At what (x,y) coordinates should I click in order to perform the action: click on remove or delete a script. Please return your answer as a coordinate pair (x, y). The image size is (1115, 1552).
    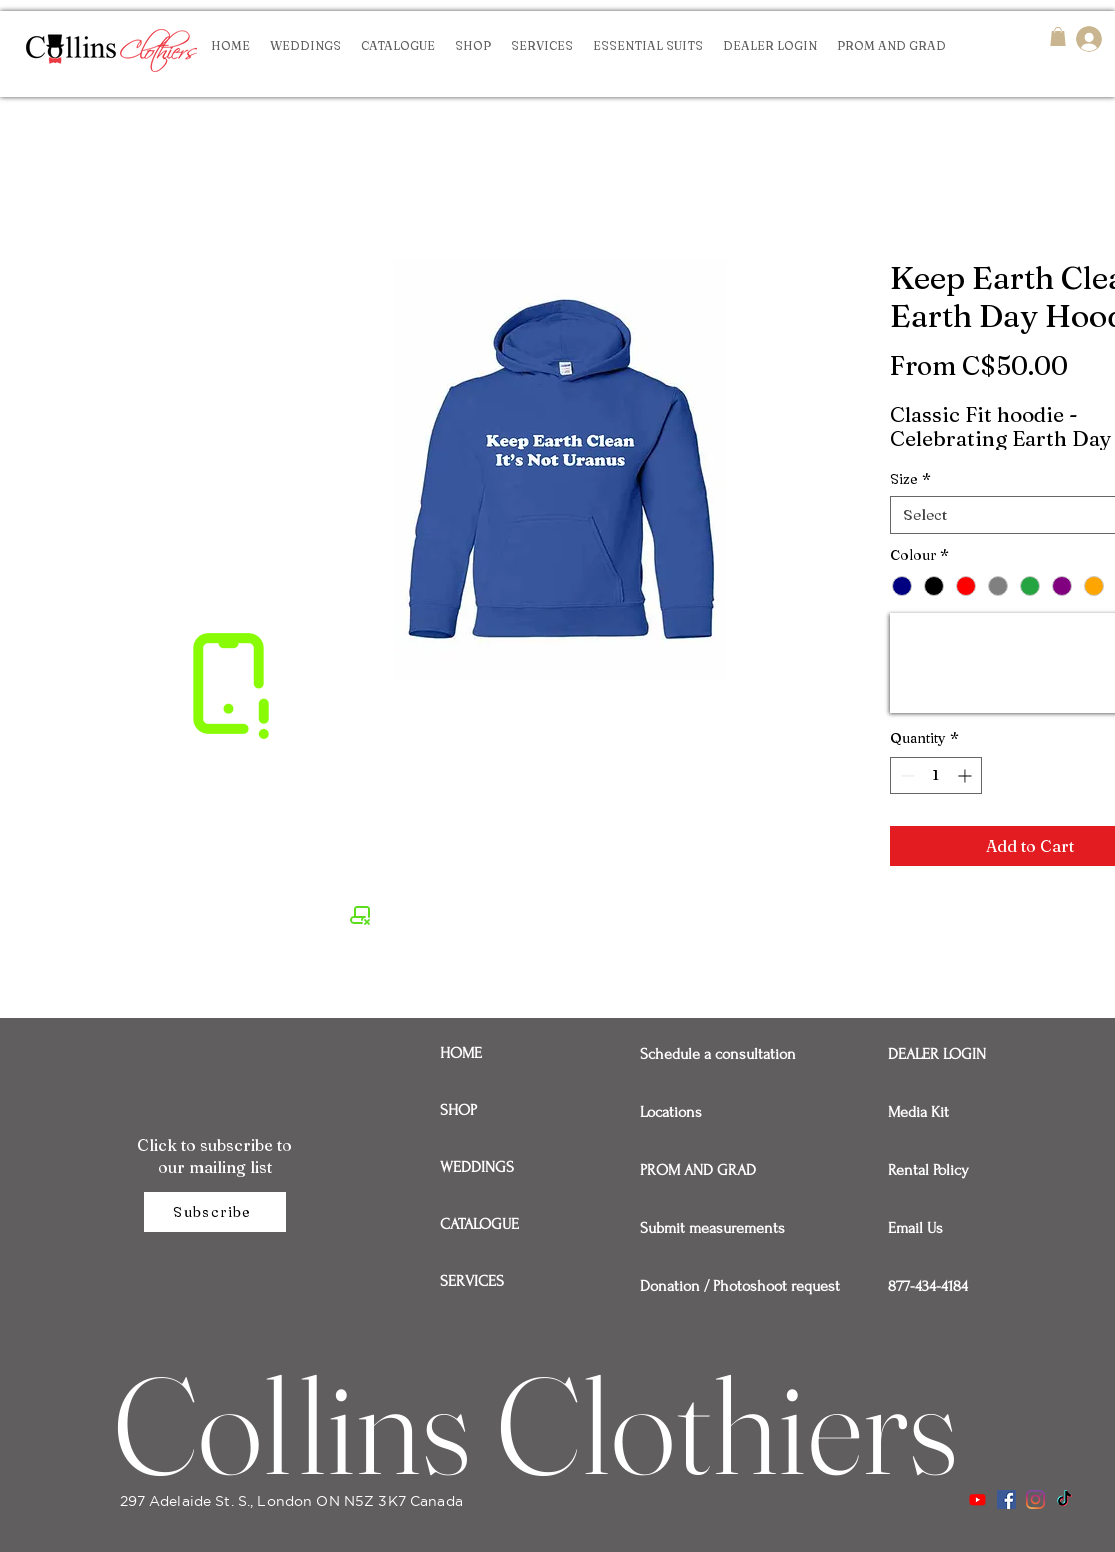
    Looking at the image, I should click on (360, 915).